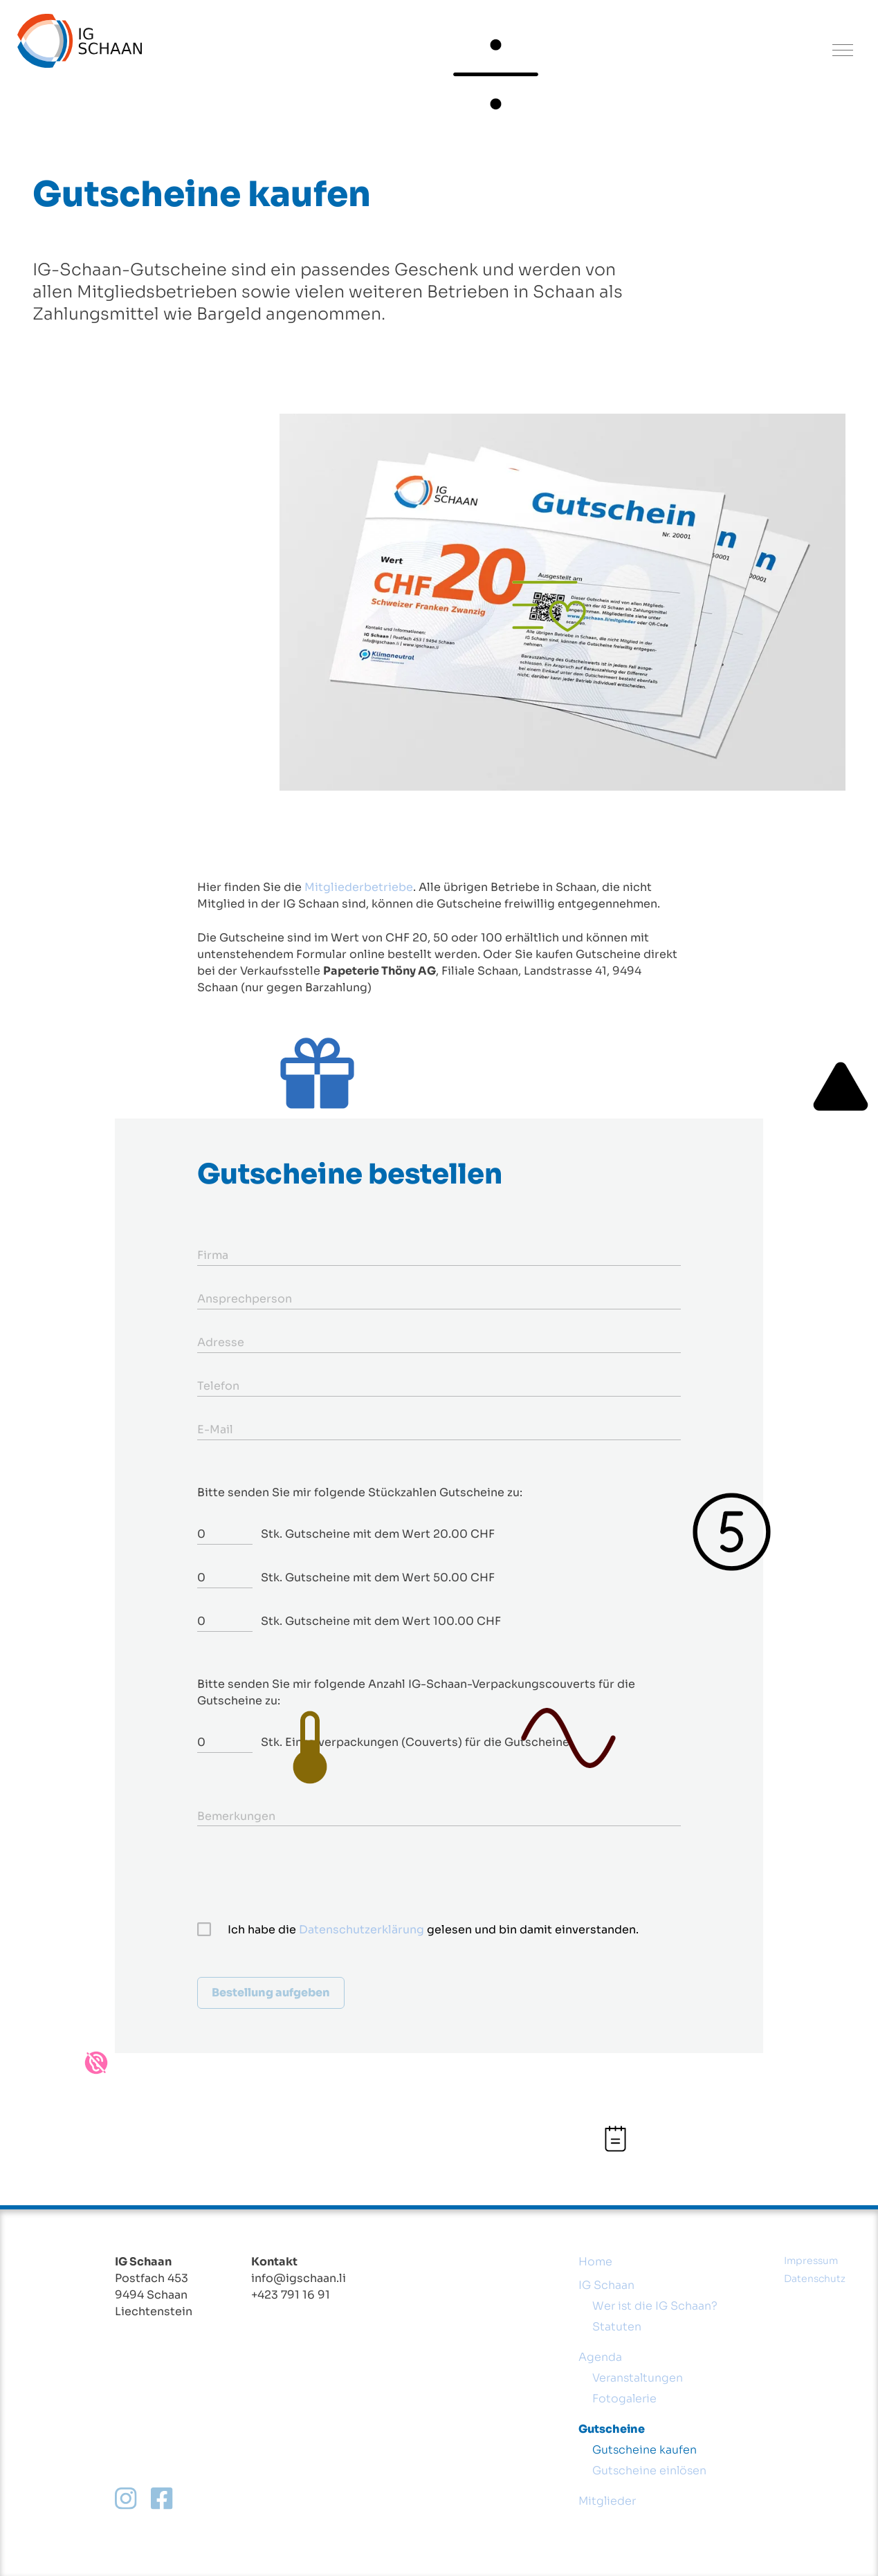  What do you see at coordinates (545, 605) in the screenshot?
I see `view your favorites list` at bounding box center [545, 605].